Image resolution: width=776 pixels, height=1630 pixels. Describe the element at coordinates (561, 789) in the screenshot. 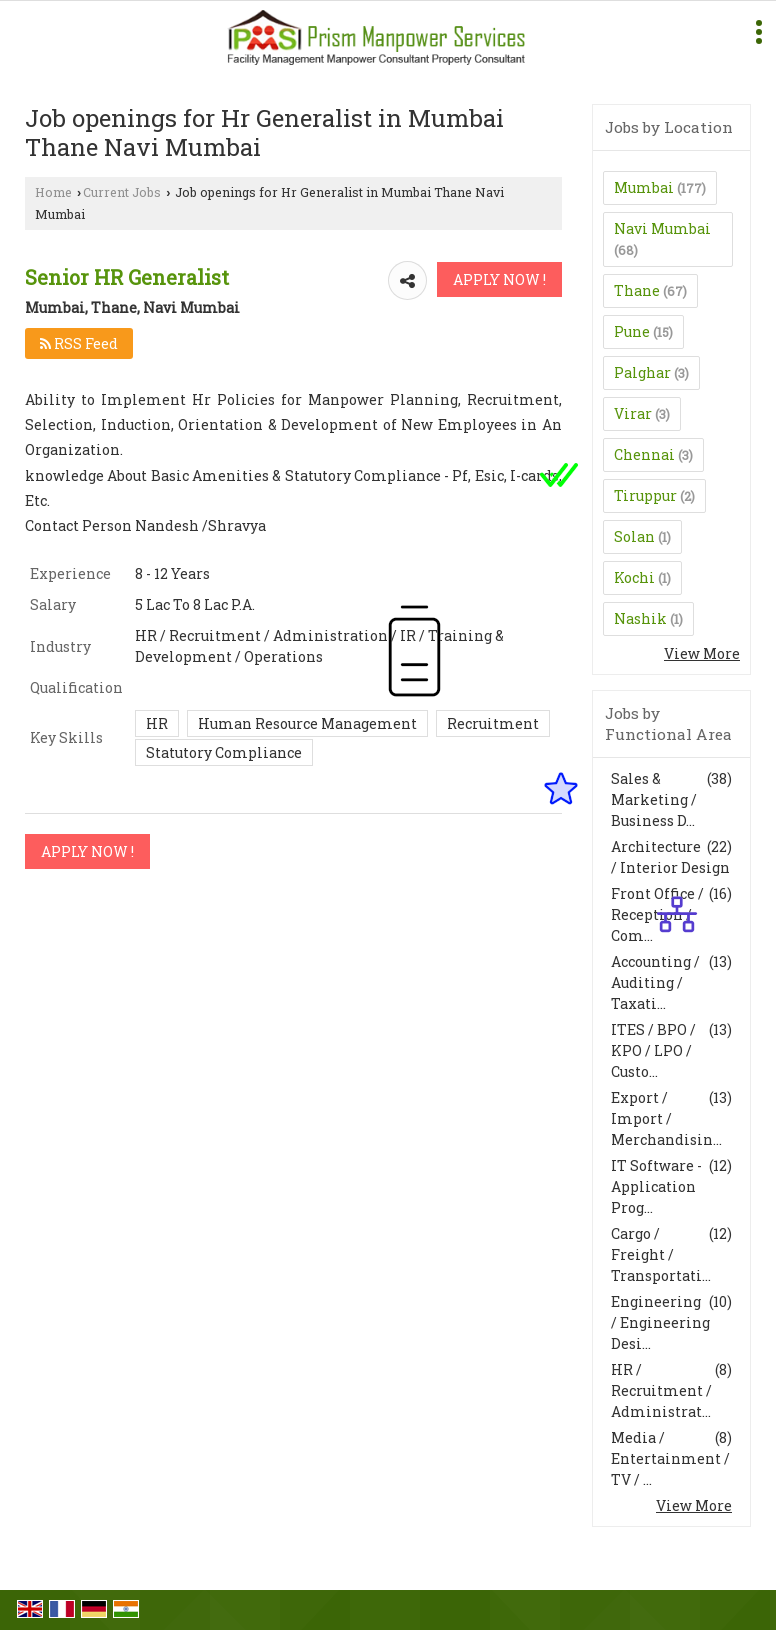

I see `add to favorites` at that location.